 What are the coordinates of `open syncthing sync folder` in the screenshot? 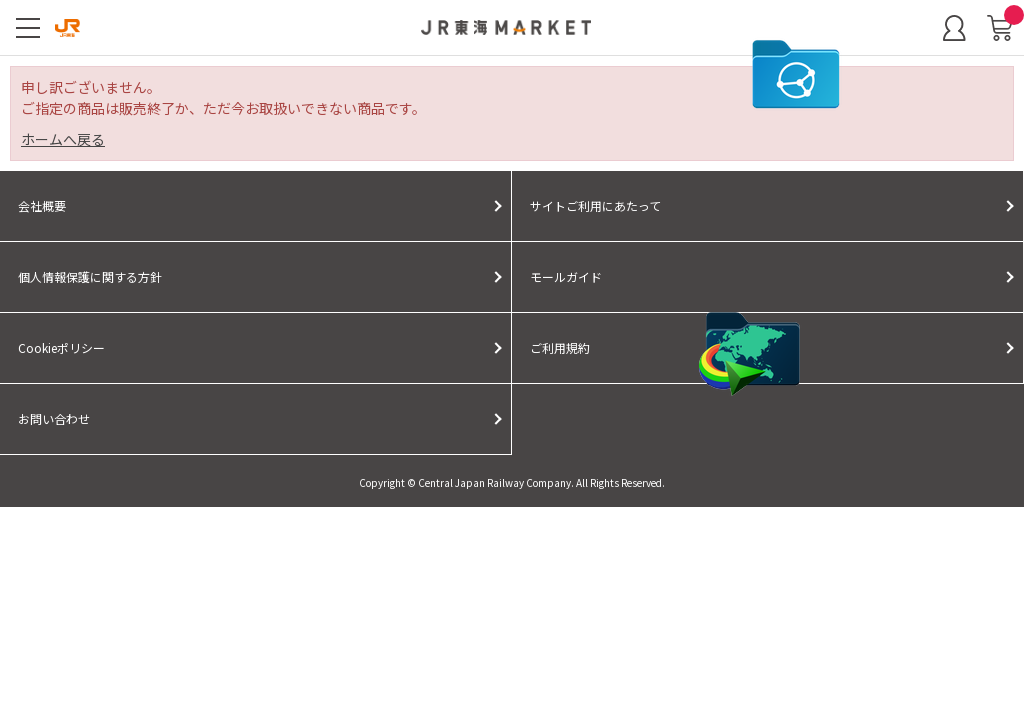 It's located at (795, 76).